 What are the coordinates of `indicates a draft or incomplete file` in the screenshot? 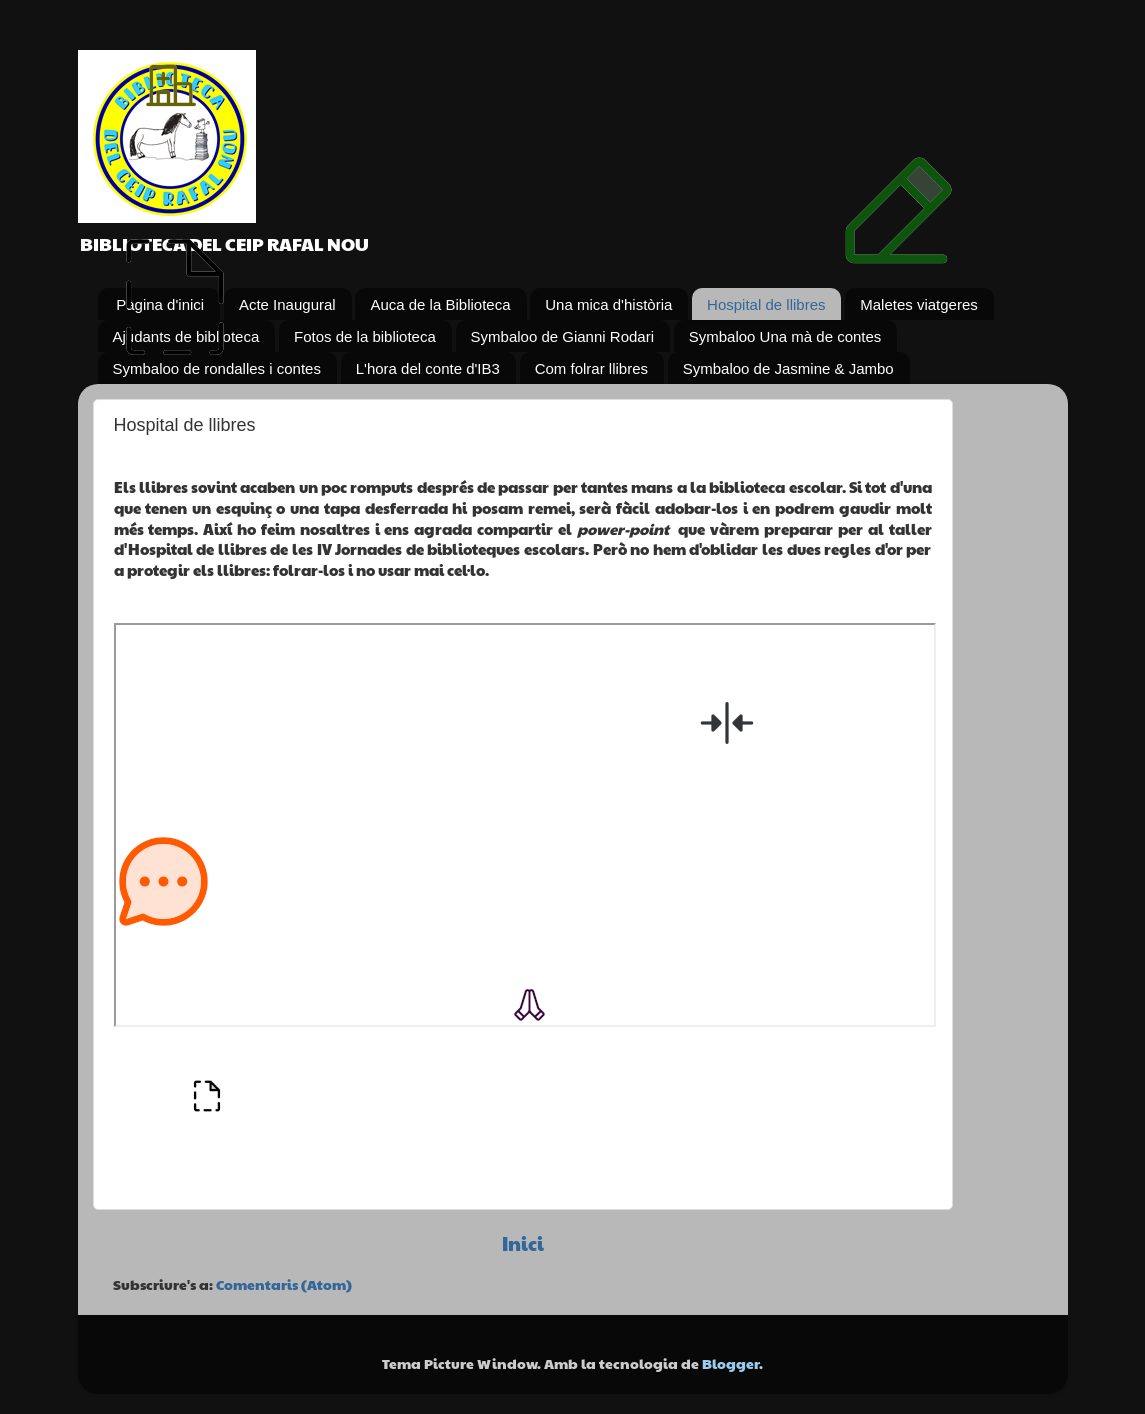 It's located at (207, 1096).